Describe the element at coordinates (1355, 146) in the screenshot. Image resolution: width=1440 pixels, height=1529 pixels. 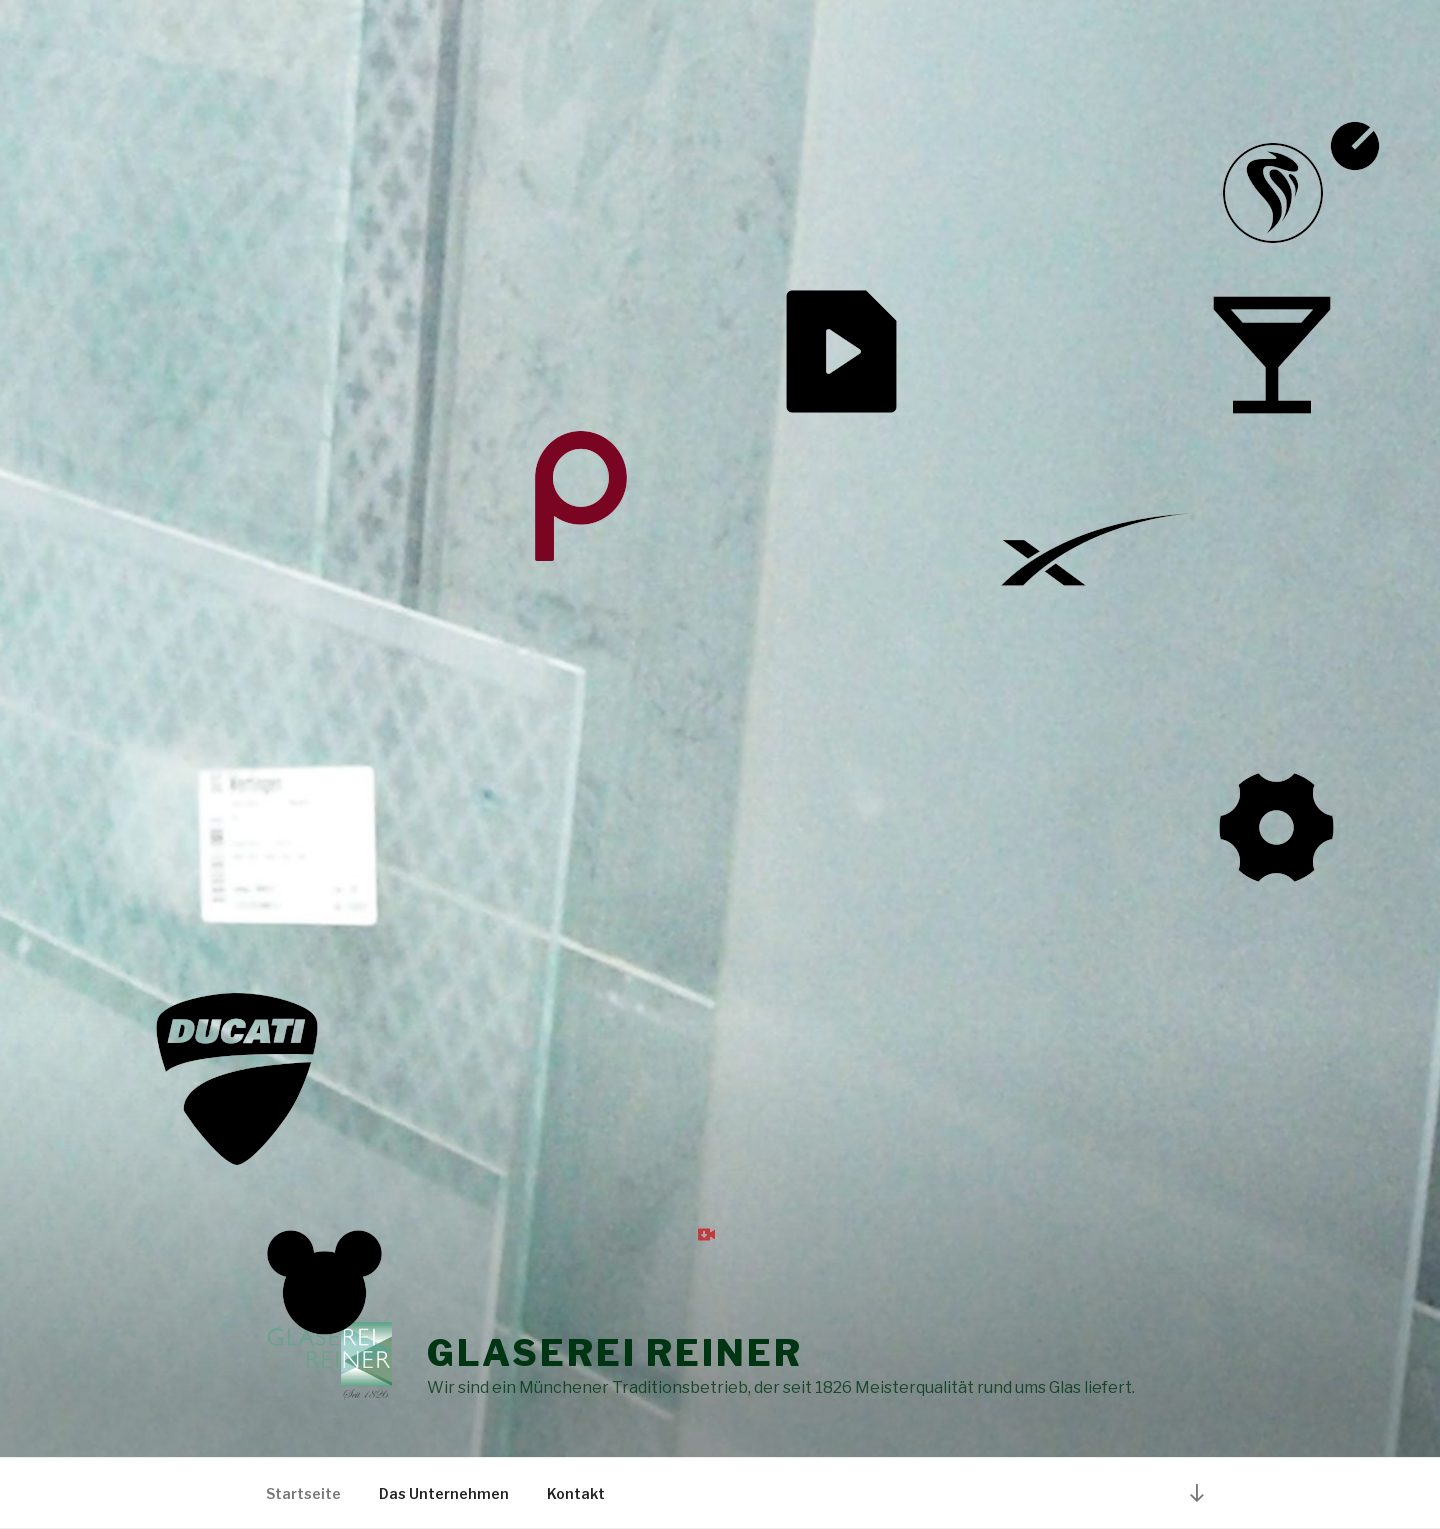
I see `open navigation or directional tools` at that location.